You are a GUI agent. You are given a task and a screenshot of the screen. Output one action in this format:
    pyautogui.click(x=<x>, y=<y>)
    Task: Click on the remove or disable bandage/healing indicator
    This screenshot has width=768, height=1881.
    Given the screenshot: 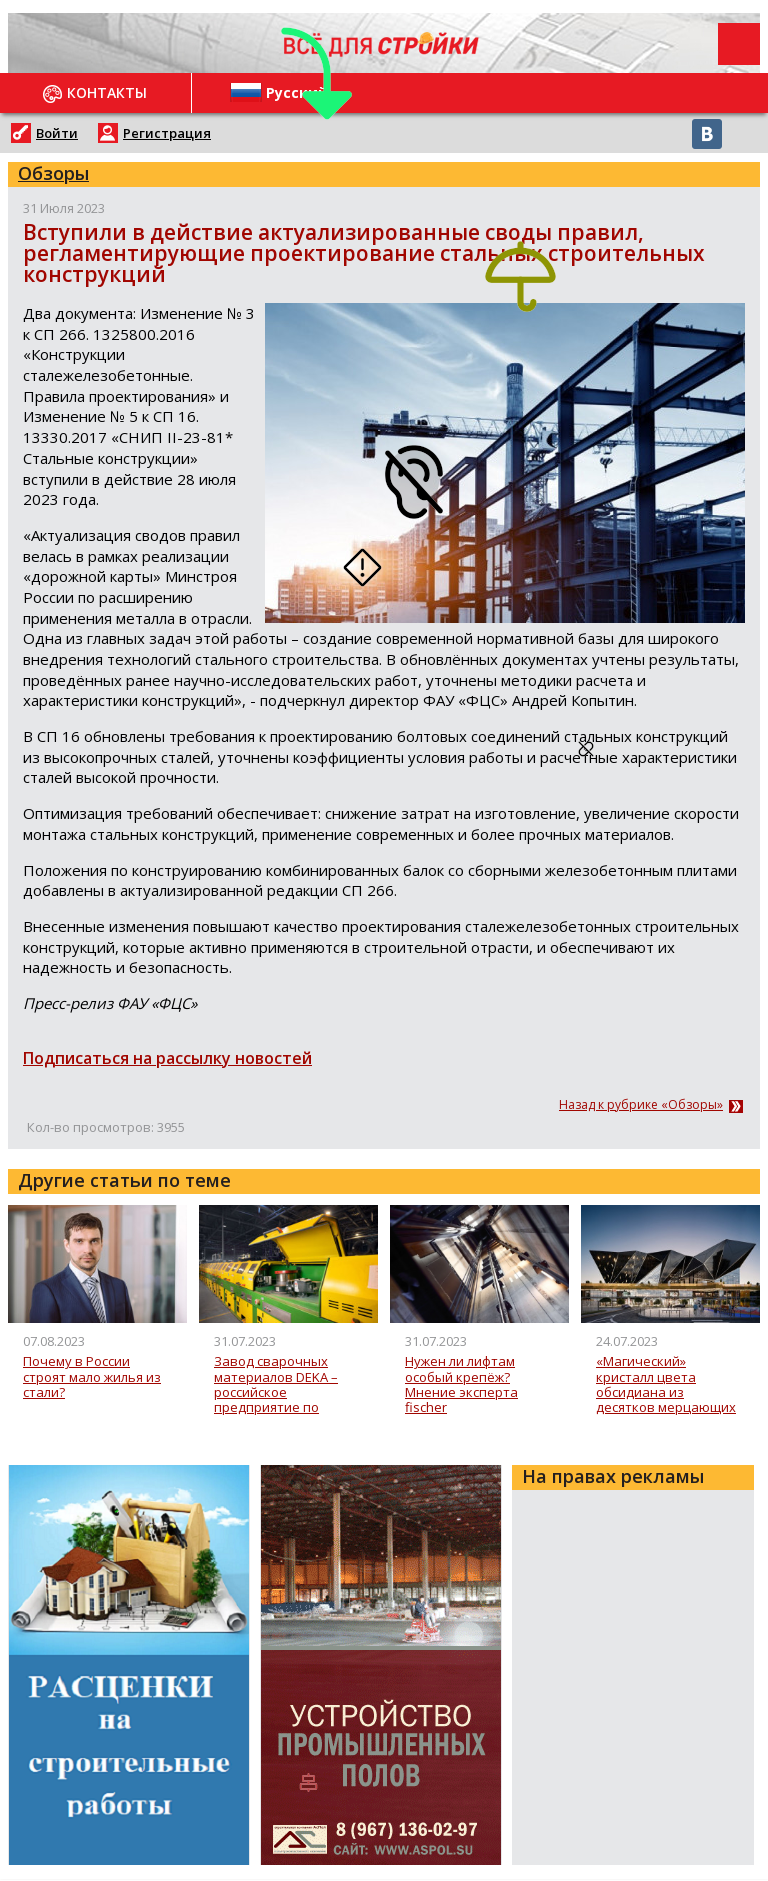 What is the action you would take?
    pyautogui.click(x=586, y=749)
    